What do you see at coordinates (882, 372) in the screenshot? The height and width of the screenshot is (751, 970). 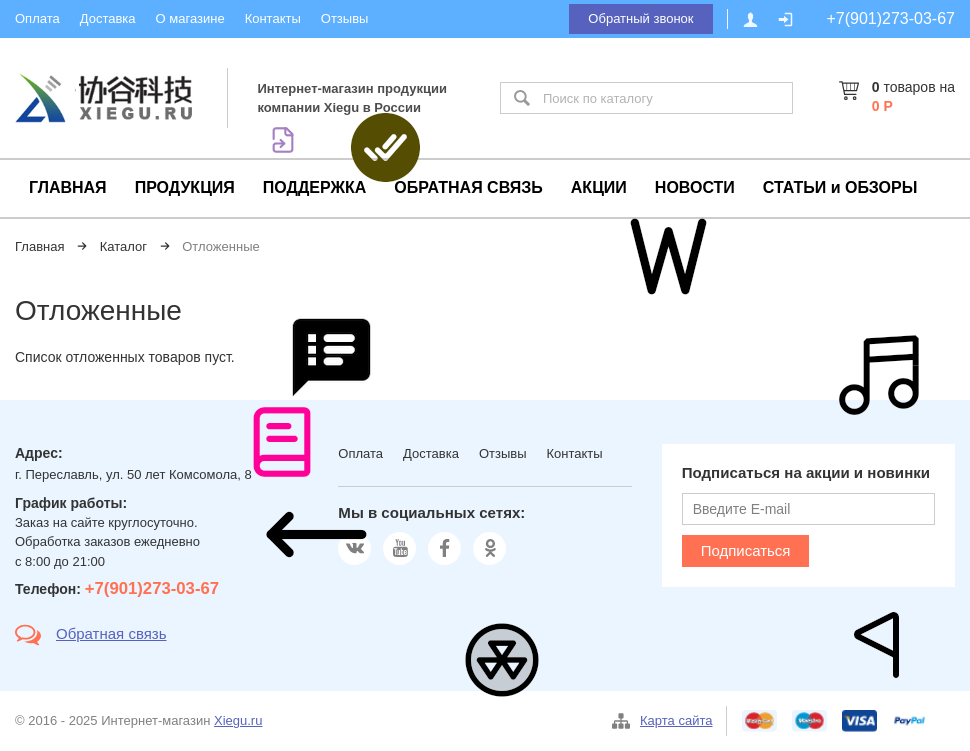 I see `access music files or audio content` at bounding box center [882, 372].